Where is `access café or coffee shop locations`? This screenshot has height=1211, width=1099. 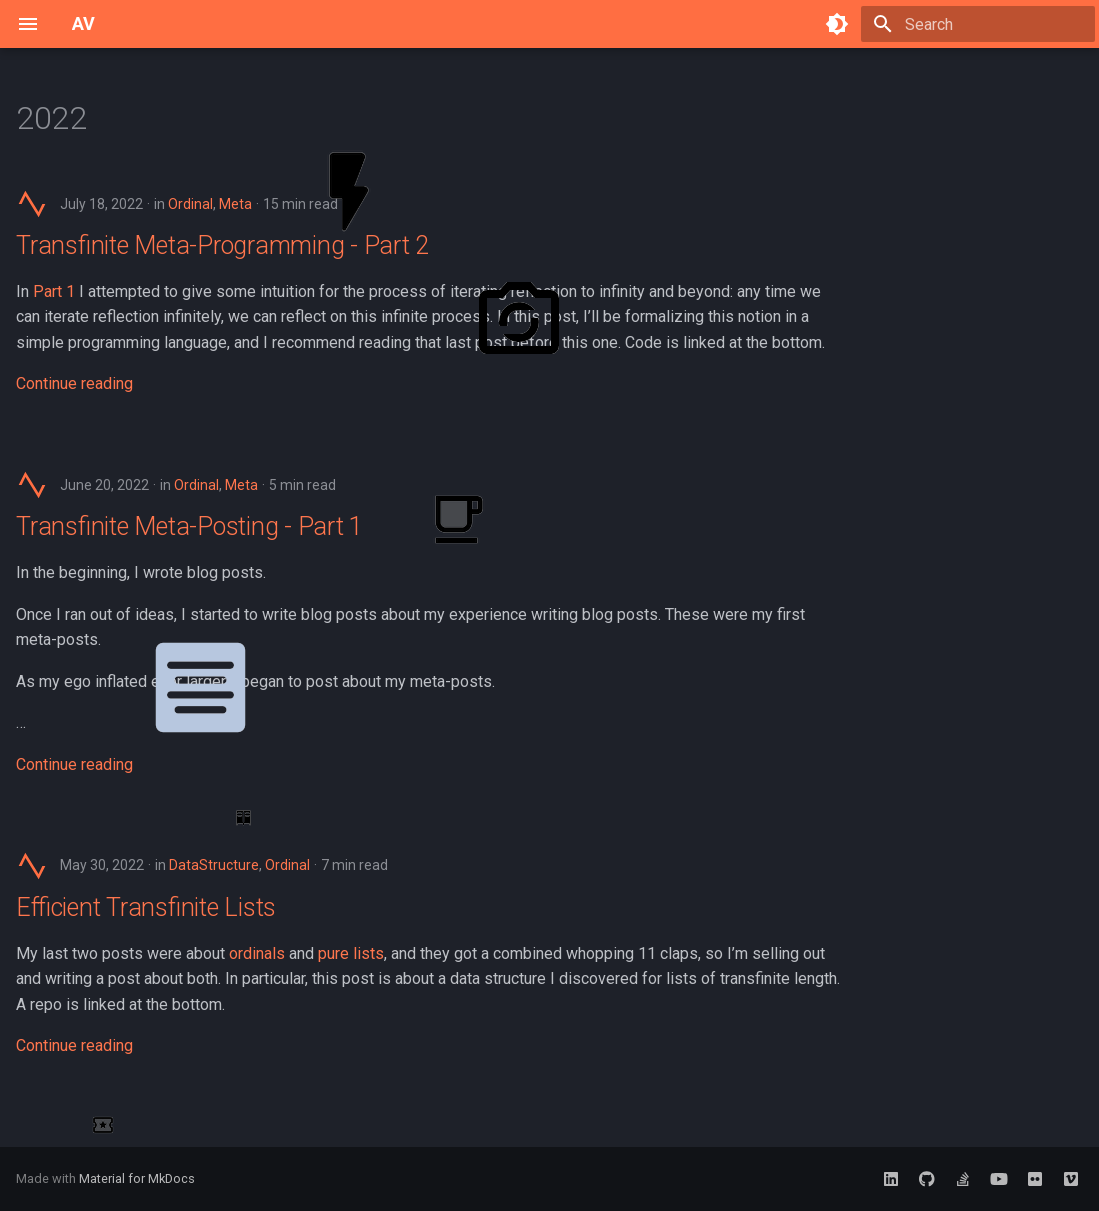 access café or coffee shop locations is located at coordinates (456, 519).